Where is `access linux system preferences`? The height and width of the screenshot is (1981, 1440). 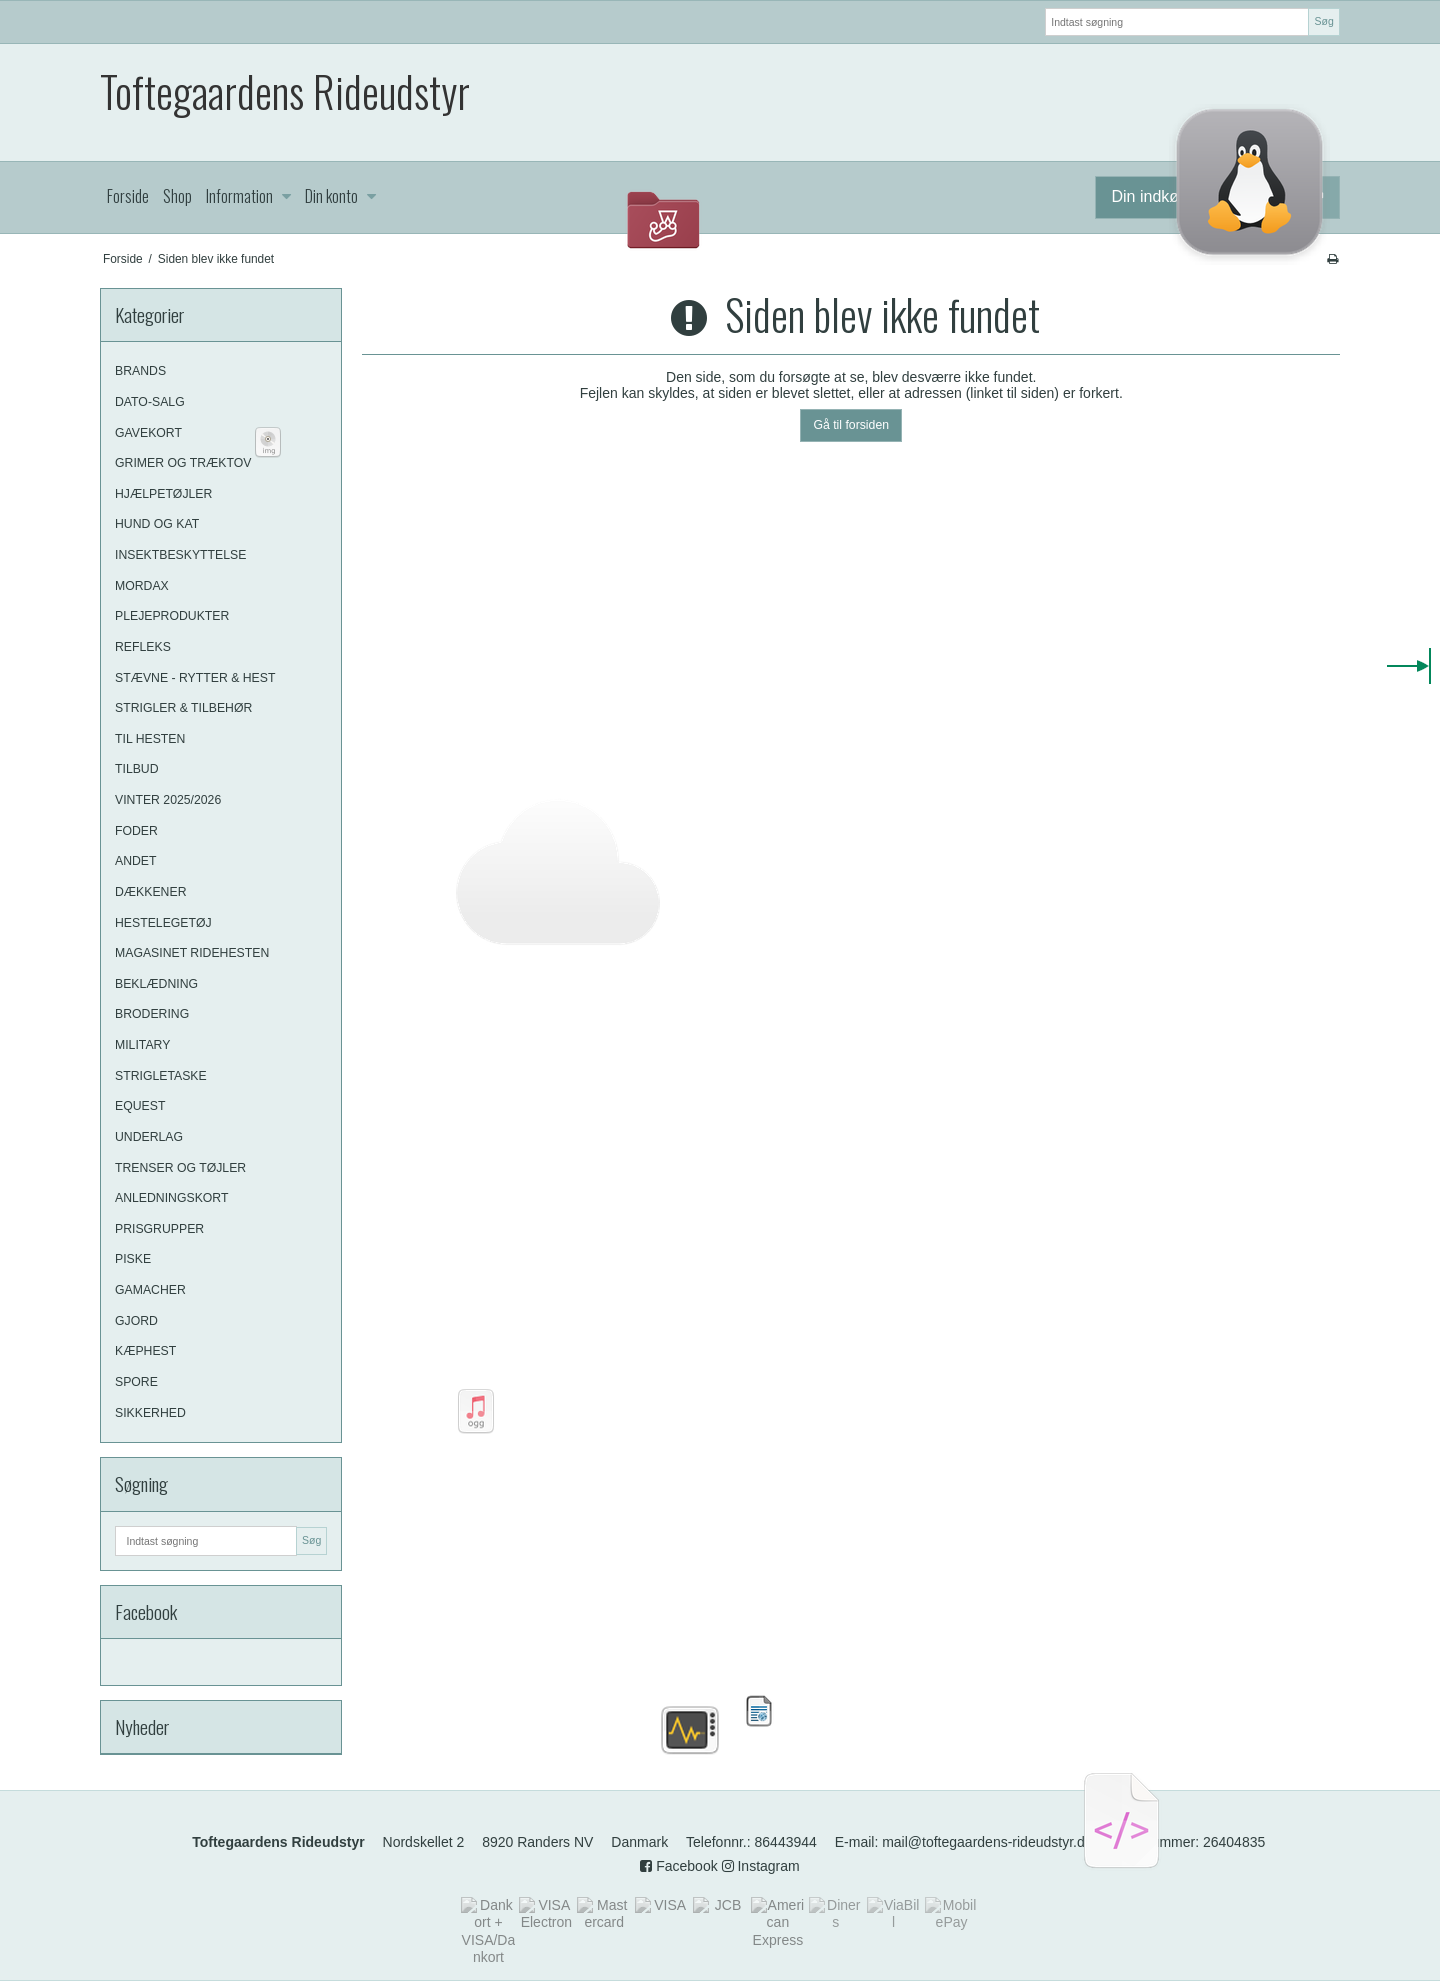 access linux system preferences is located at coordinates (1249, 184).